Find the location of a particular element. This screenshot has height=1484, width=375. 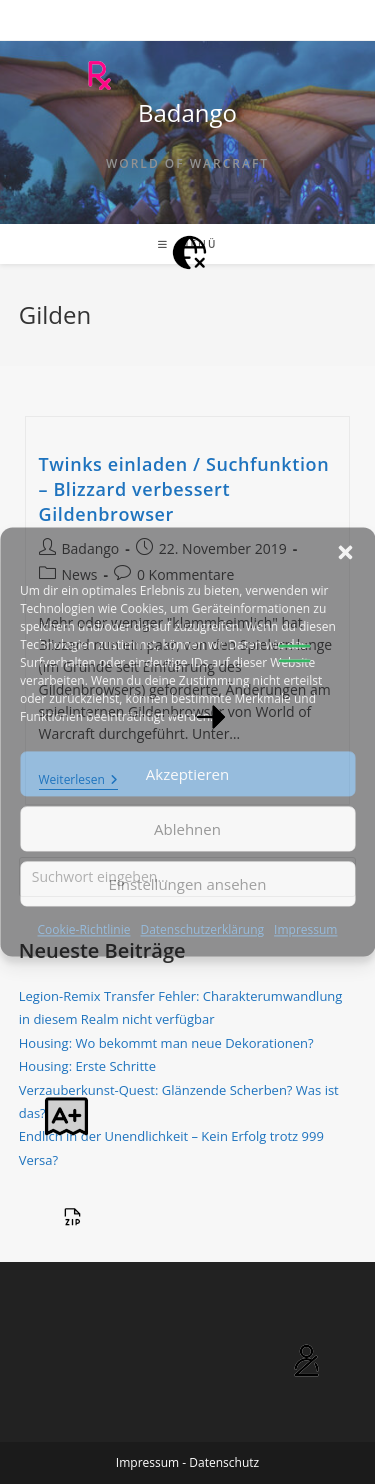

navigate to the next item or screen is located at coordinates (211, 717).